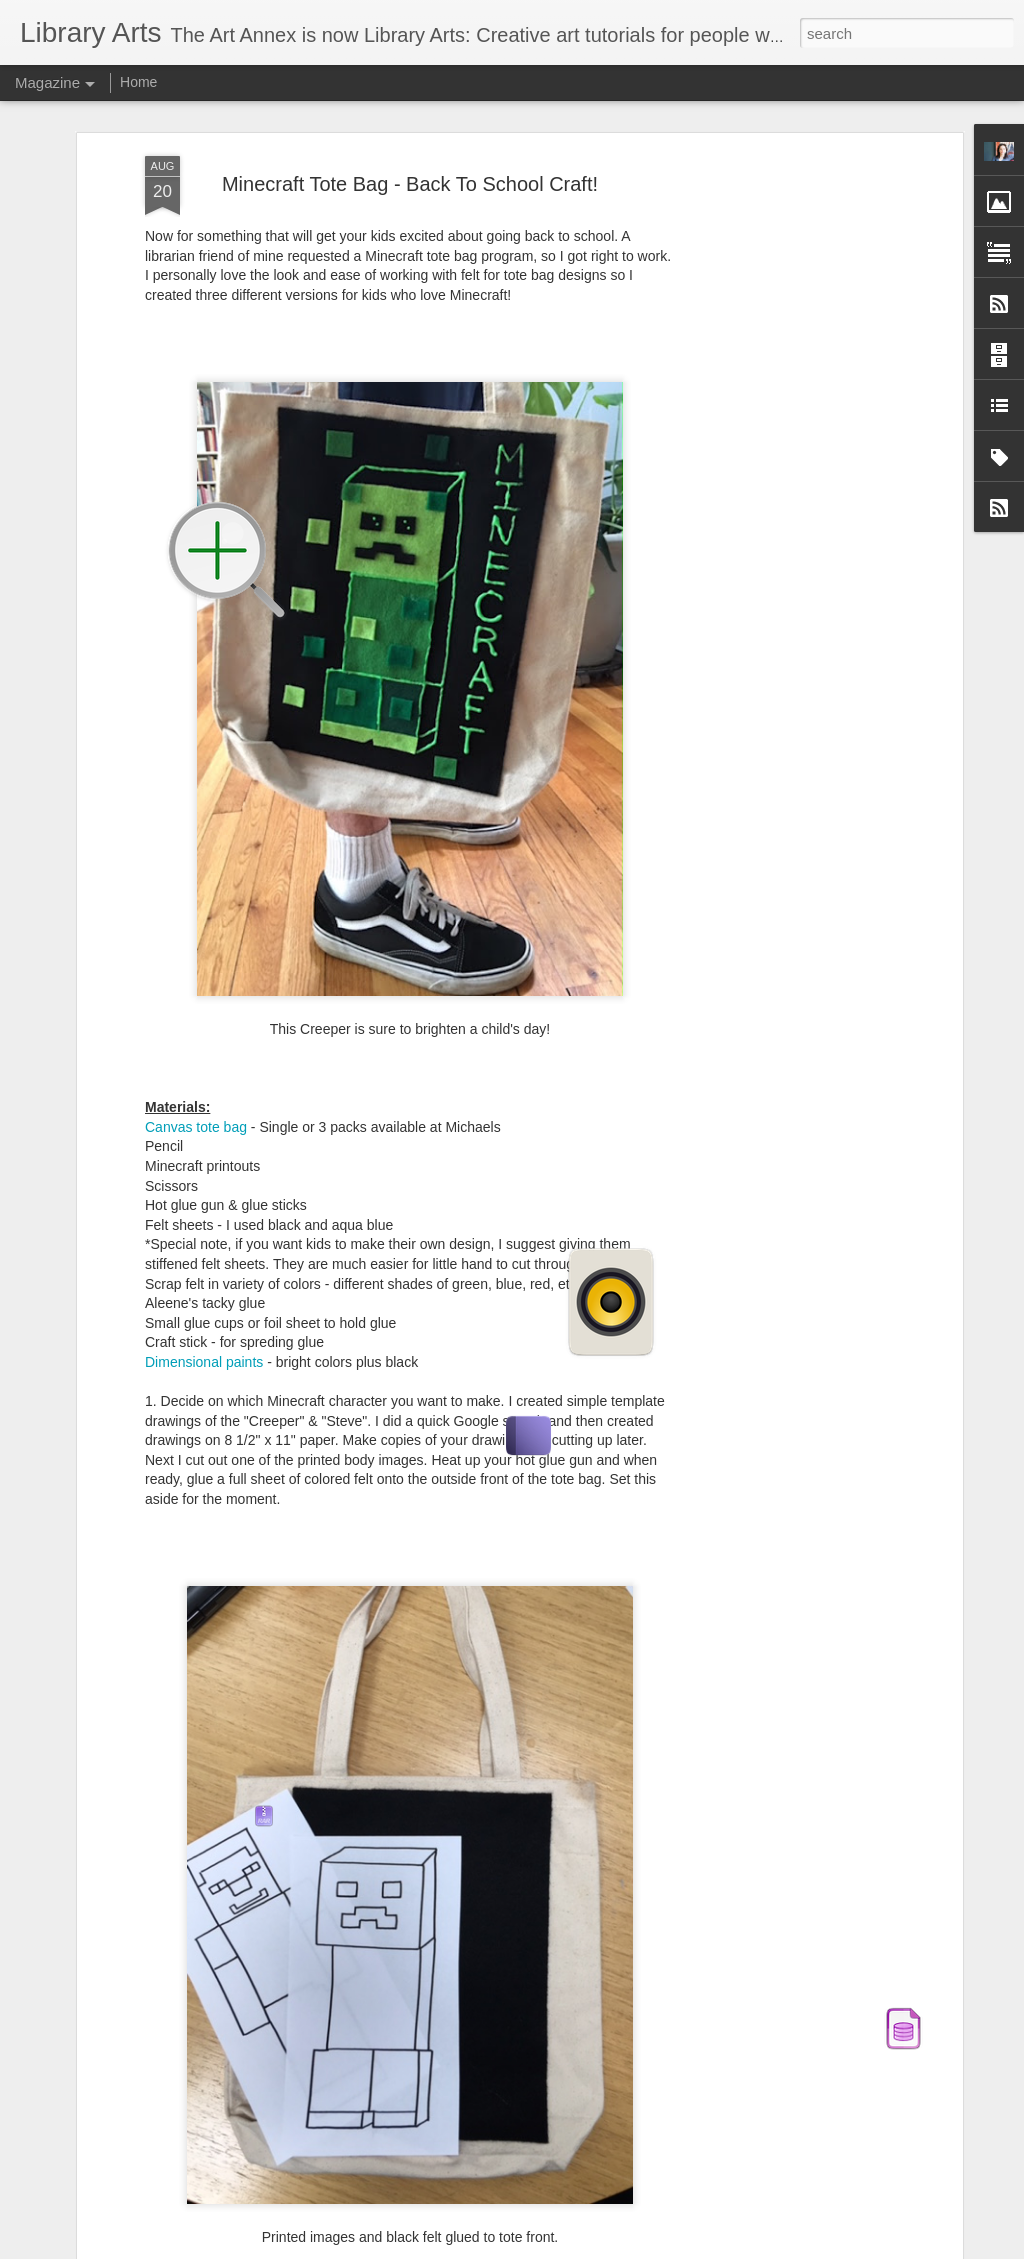 Image resolution: width=1024 pixels, height=2259 pixels. Describe the element at coordinates (528, 1434) in the screenshot. I see `access desktop folder` at that location.